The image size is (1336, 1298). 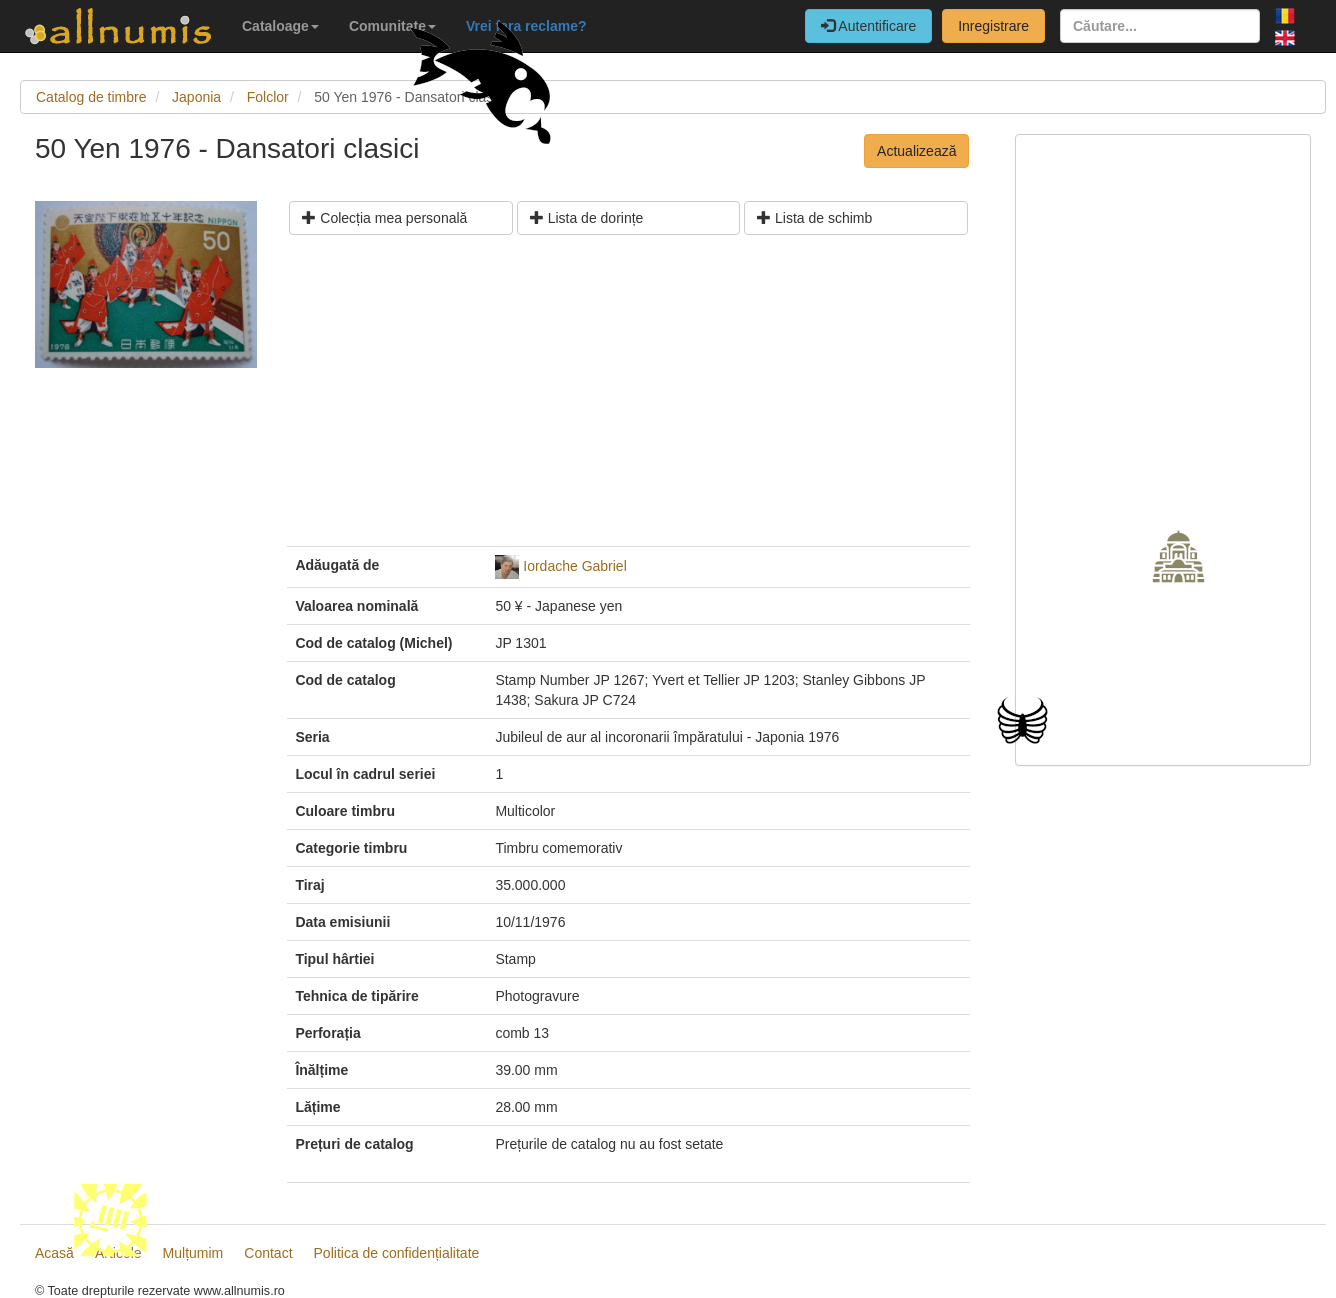 I want to click on activate a powerful attack or special move, so click(x=110, y=1220).